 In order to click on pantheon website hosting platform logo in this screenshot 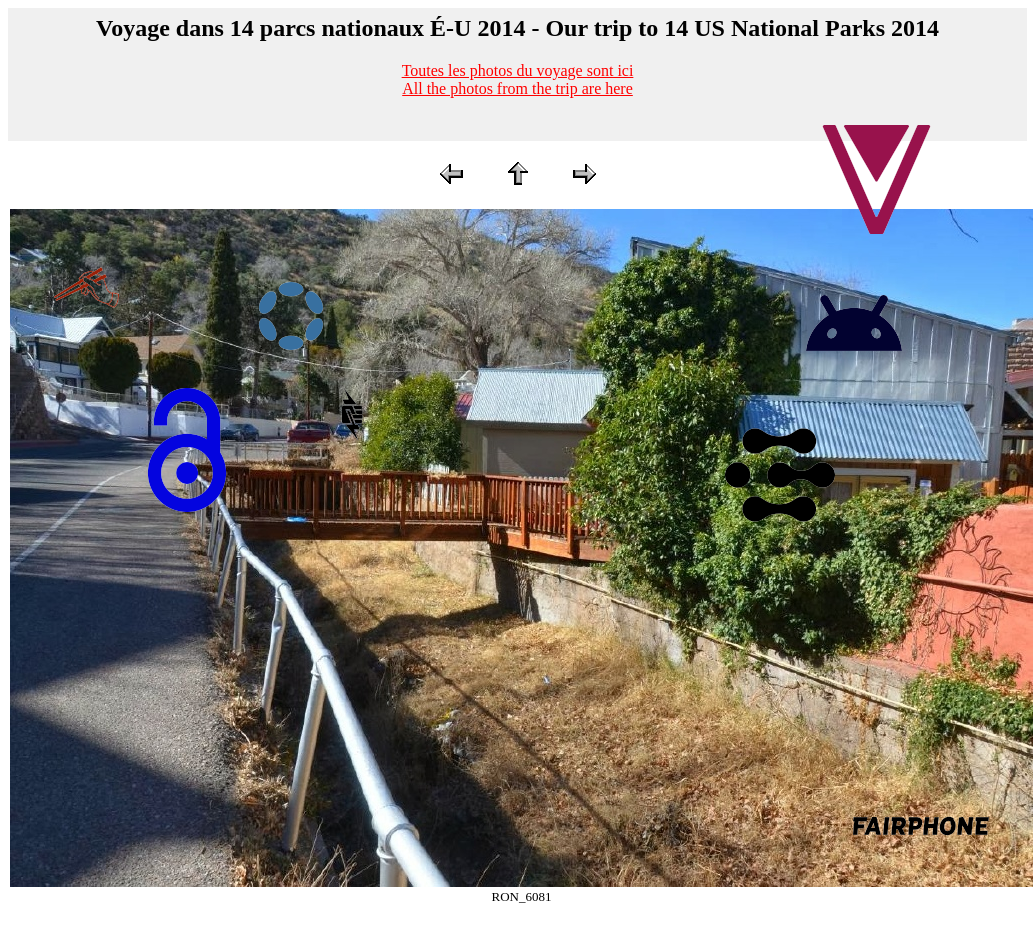, I will do `click(353, 414)`.